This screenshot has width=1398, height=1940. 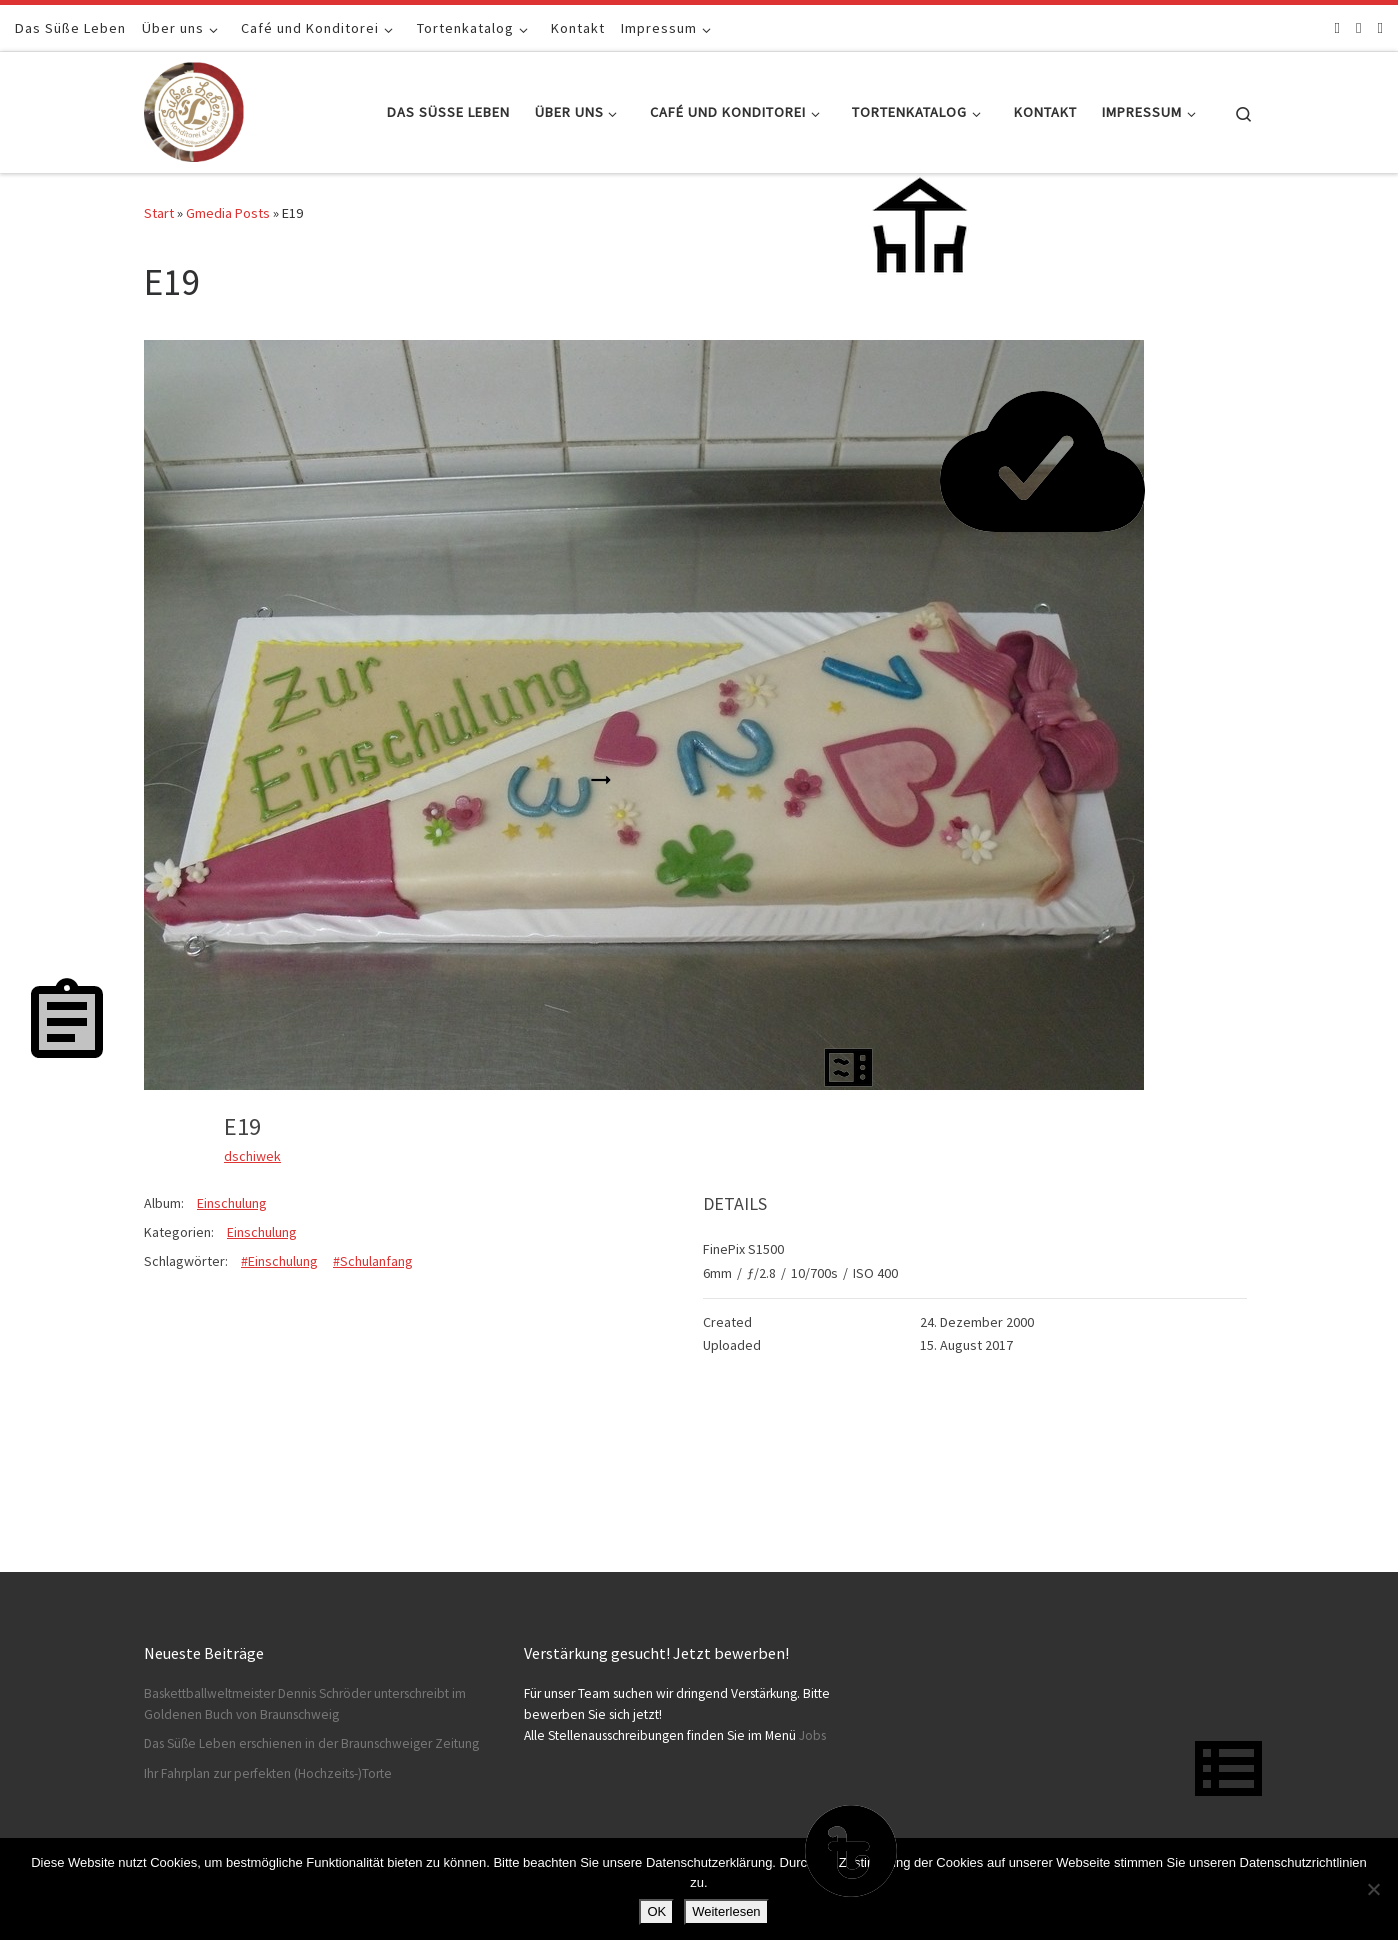 What do you see at coordinates (851, 1851) in the screenshot?
I see `bangladeshi taka currency indicator` at bounding box center [851, 1851].